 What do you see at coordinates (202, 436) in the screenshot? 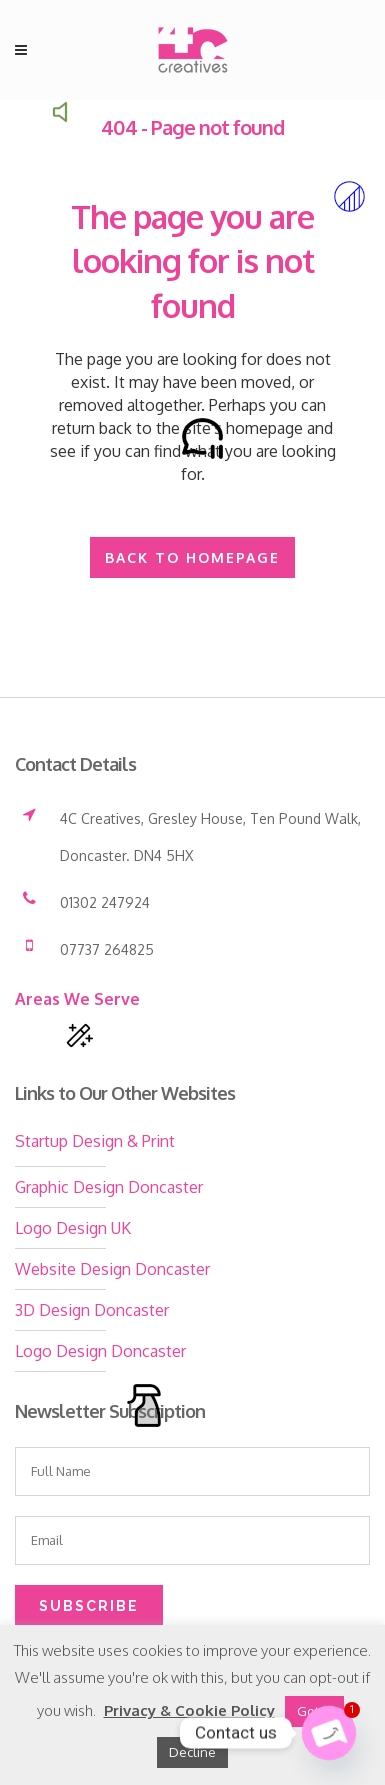
I see `pause message notifications` at bounding box center [202, 436].